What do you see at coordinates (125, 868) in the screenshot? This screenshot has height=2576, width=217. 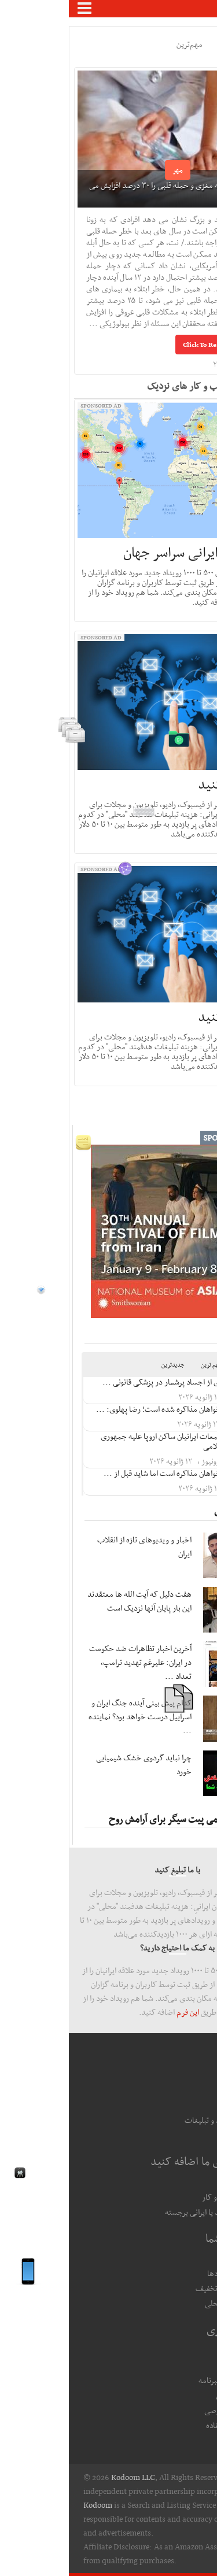 I see `access network workgroup or shared resources` at bounding box center [125, 868].